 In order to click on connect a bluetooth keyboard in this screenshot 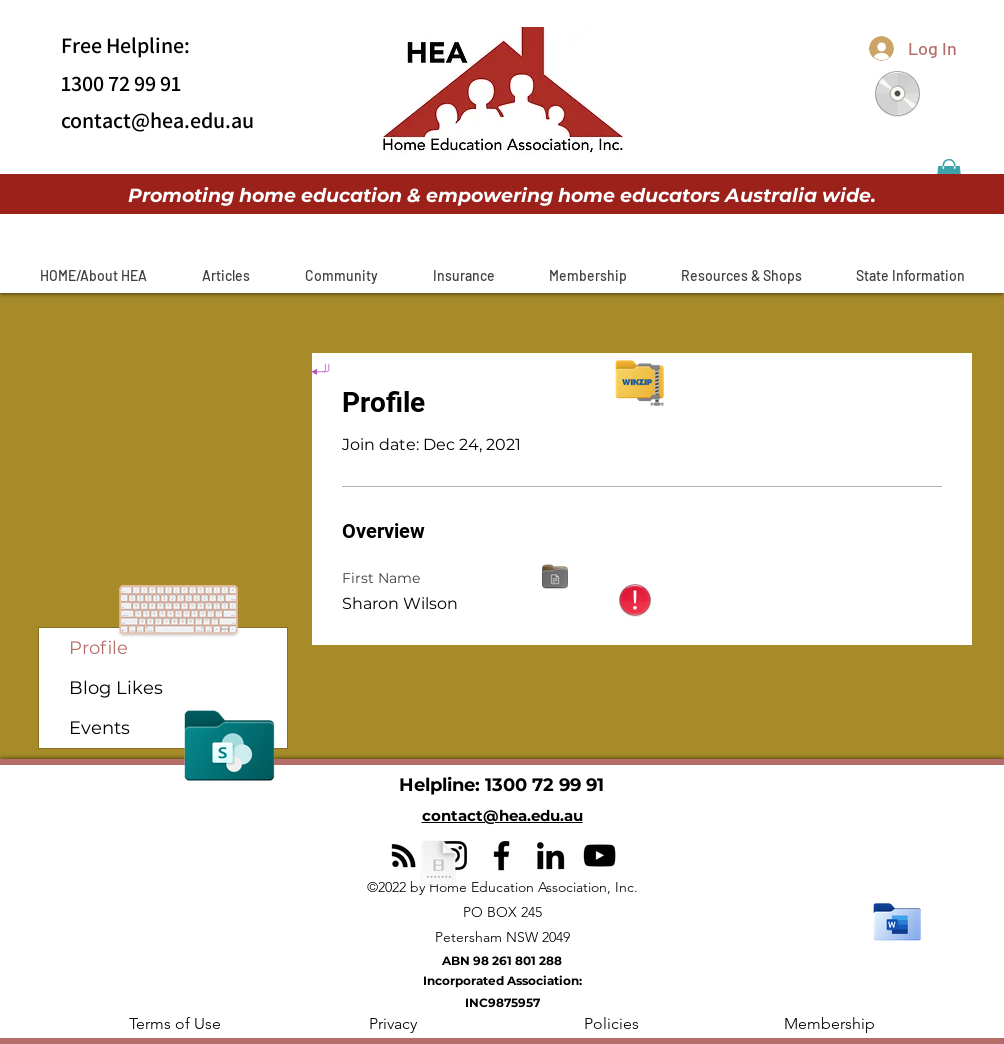, I will do `click(178, 609)`.